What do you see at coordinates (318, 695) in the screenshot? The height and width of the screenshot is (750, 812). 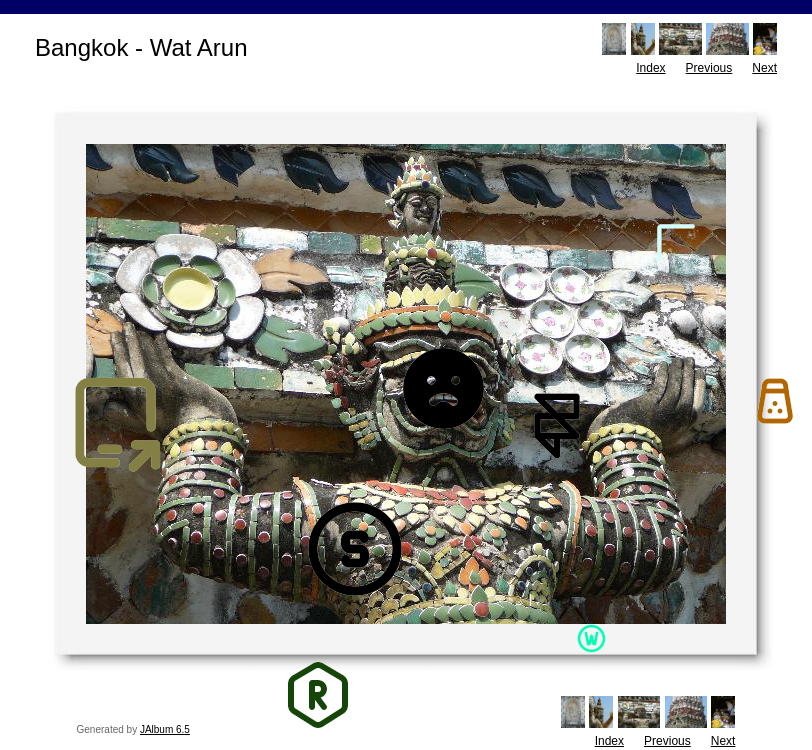 I see `indicates a hexagonal badge or label with "R" designation` at bounding box center [318, 695].